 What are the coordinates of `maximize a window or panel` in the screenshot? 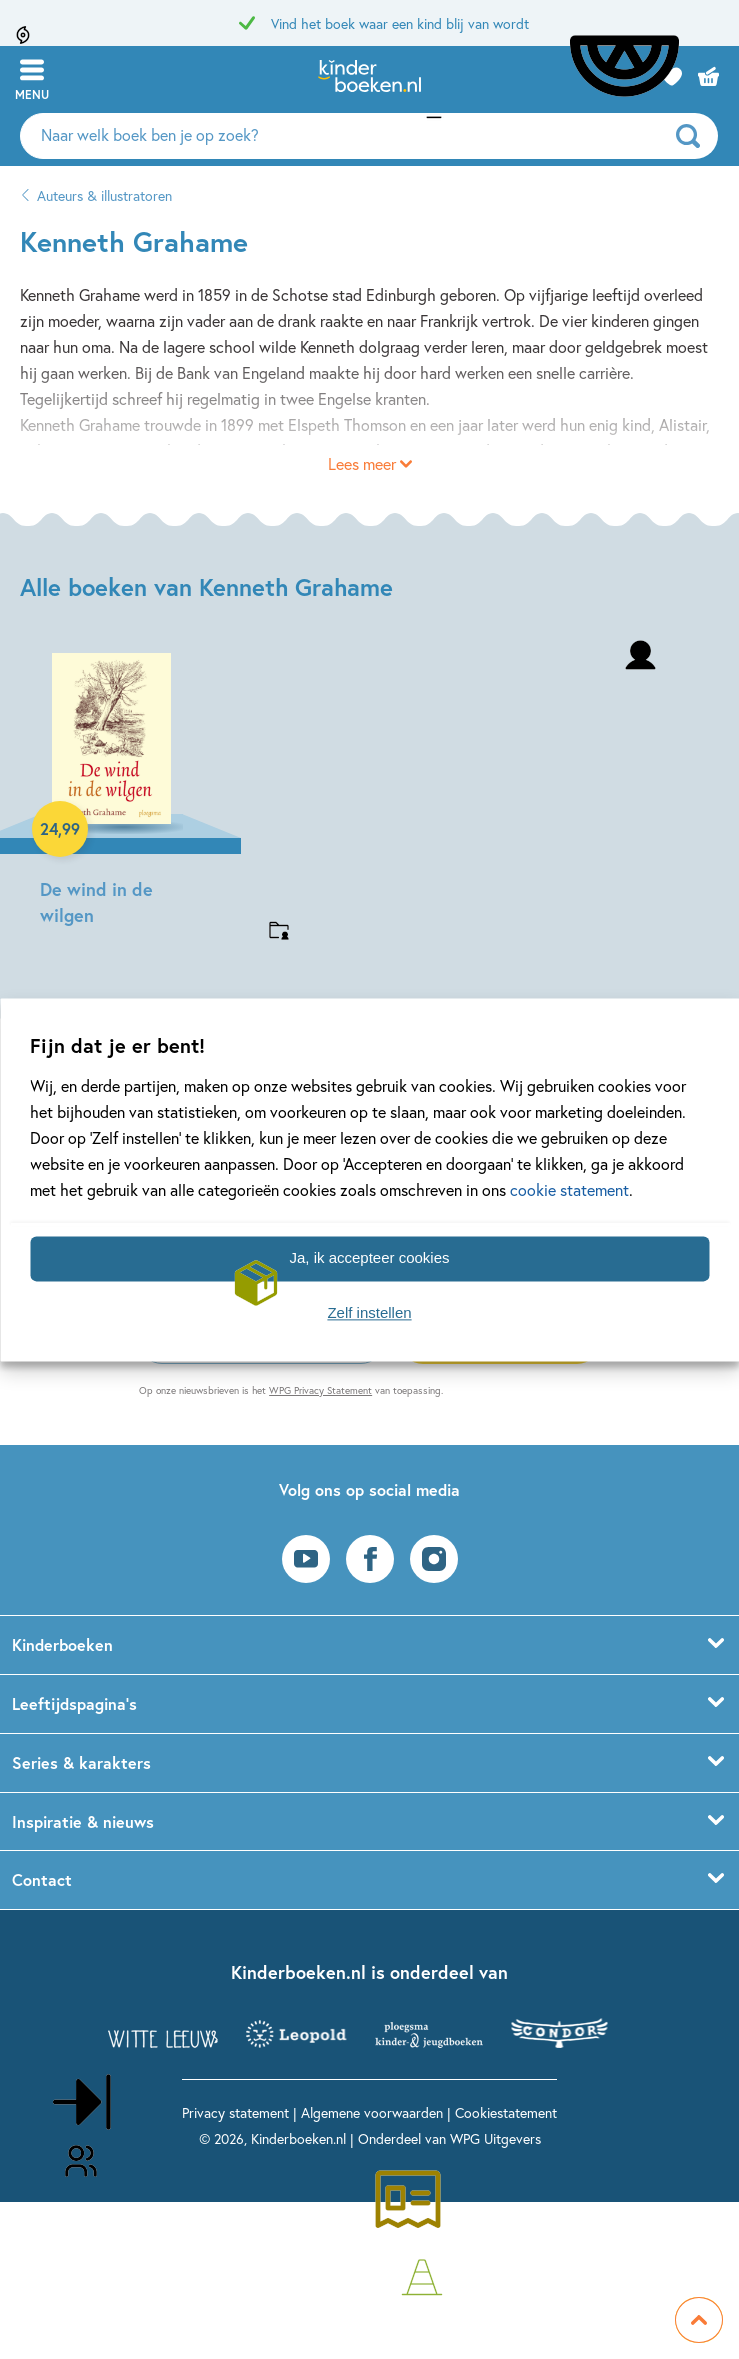 It's located at (434, 124).